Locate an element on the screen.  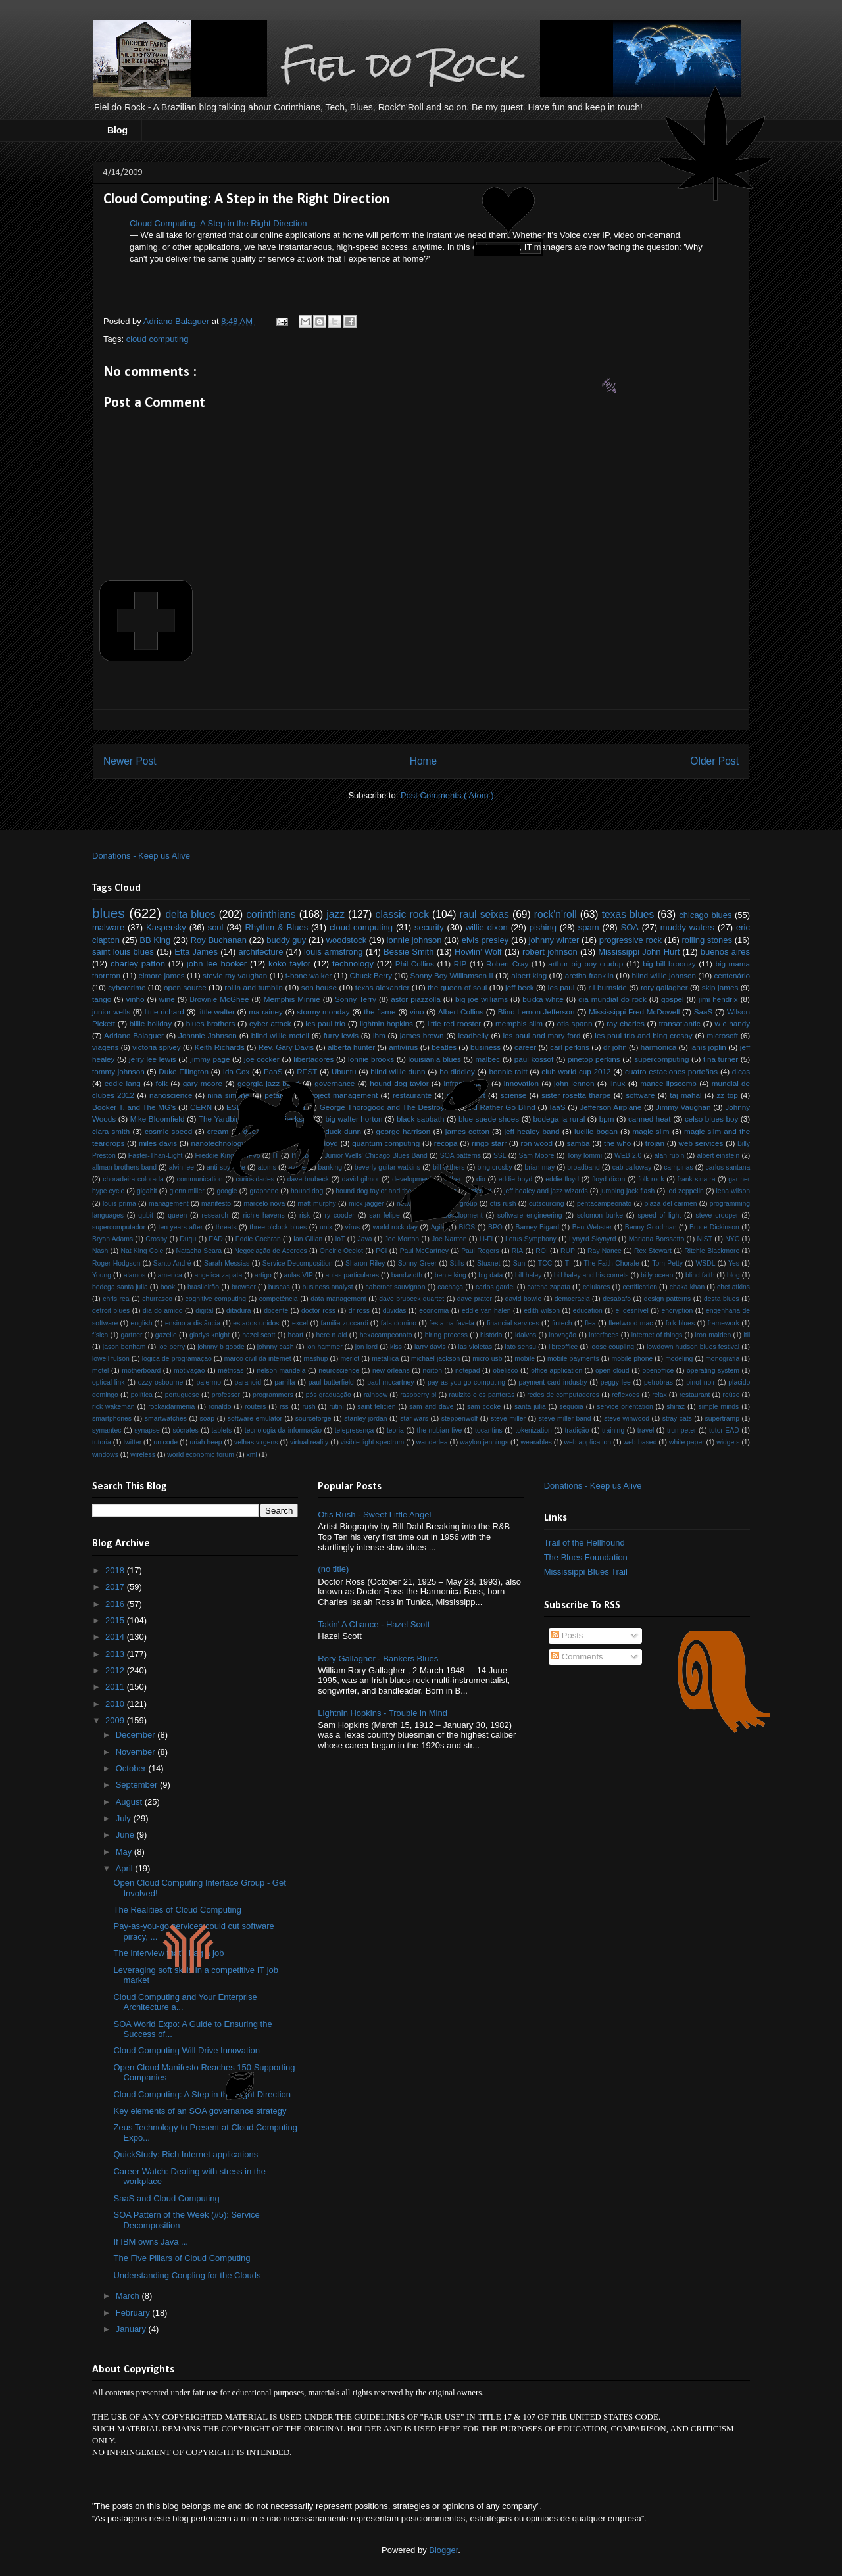
indicates a citrus or lemon-flavored item is located at coordinates (239, 2086).